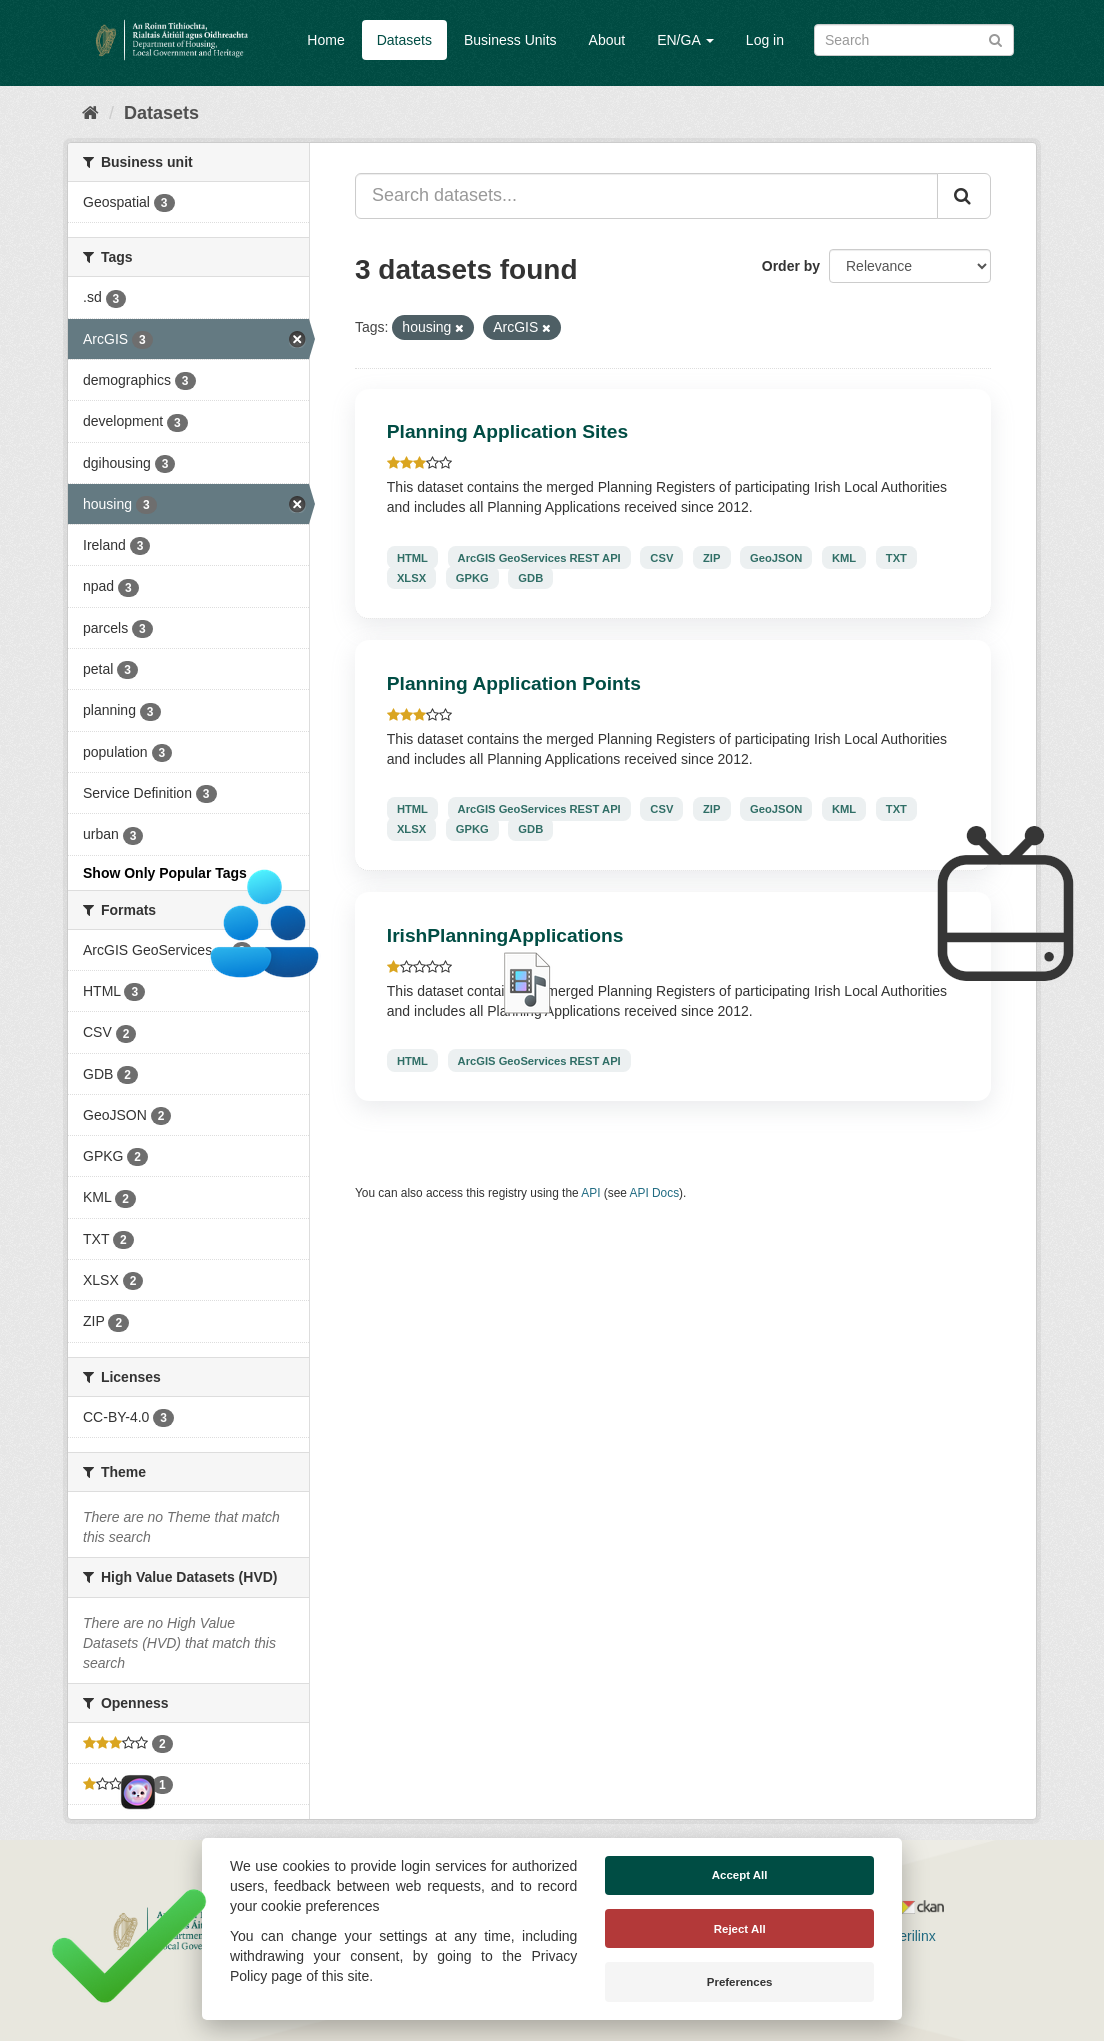  Describe the element at coordinates (138, 1792) in the screenshot. I see `open Image Playground app` at that location.